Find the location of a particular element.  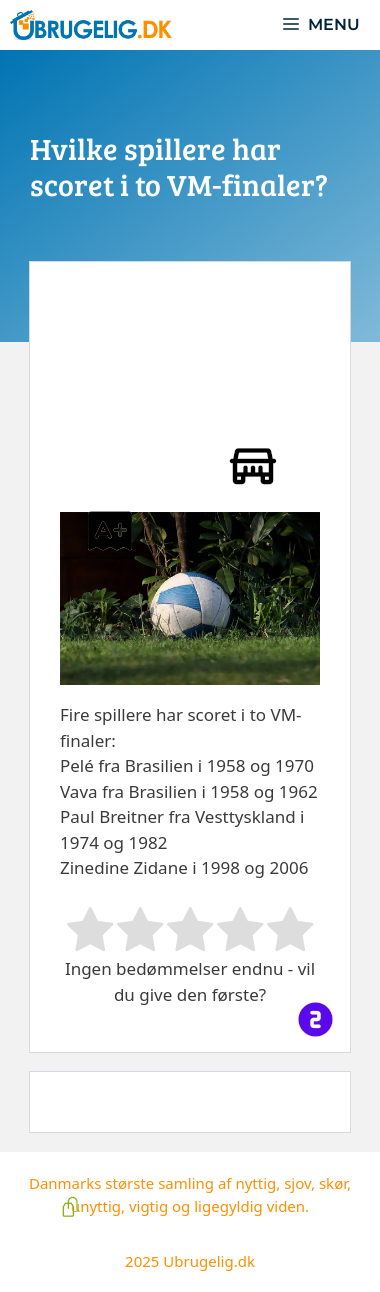

select tea or hot beverage option is located at coordinates (70, 1207).